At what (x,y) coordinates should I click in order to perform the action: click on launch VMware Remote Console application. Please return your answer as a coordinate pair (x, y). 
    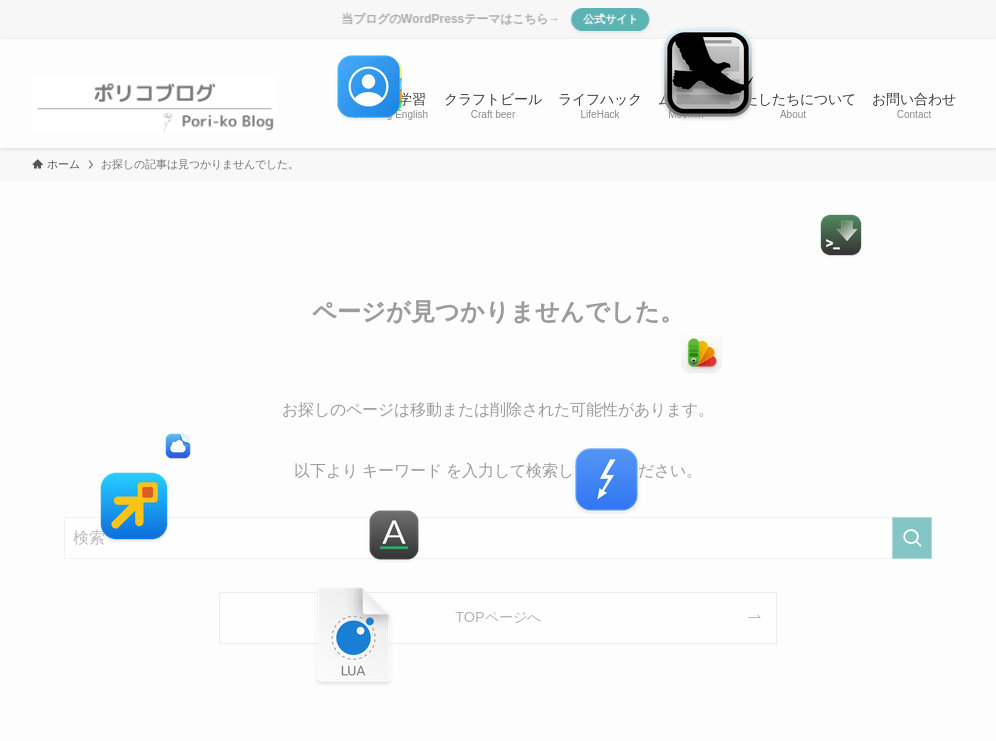
    Looking at the image, I should click on (134, 506).